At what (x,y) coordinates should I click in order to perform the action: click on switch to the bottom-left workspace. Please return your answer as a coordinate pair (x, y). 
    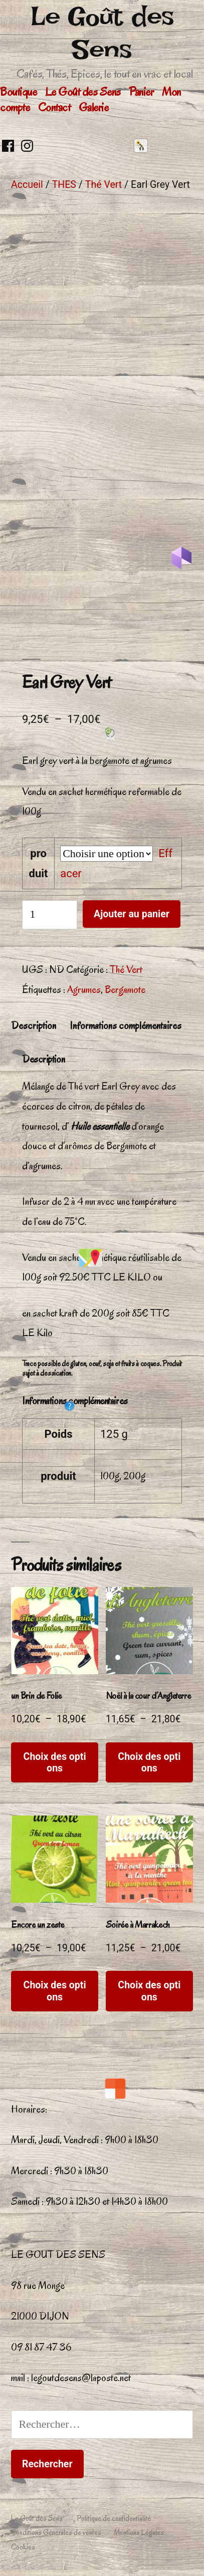
    Looking at the image, I should click on (115, 2089).